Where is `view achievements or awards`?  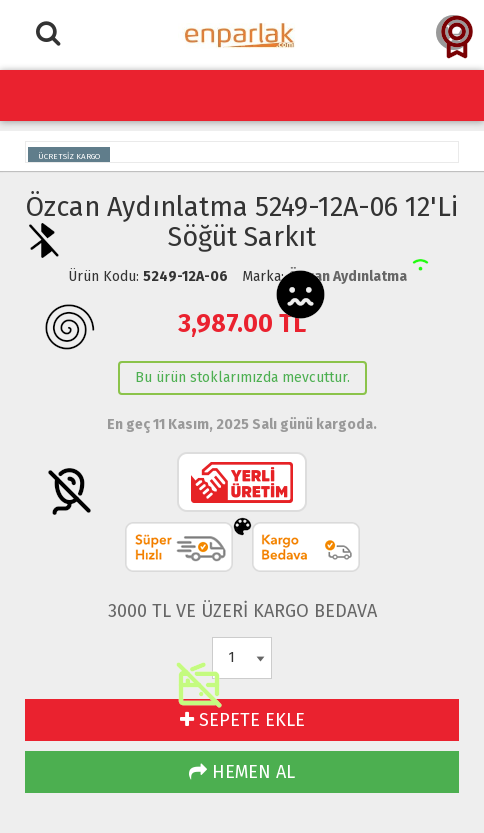 view achievements or awards is located at coordinates (457, 37).